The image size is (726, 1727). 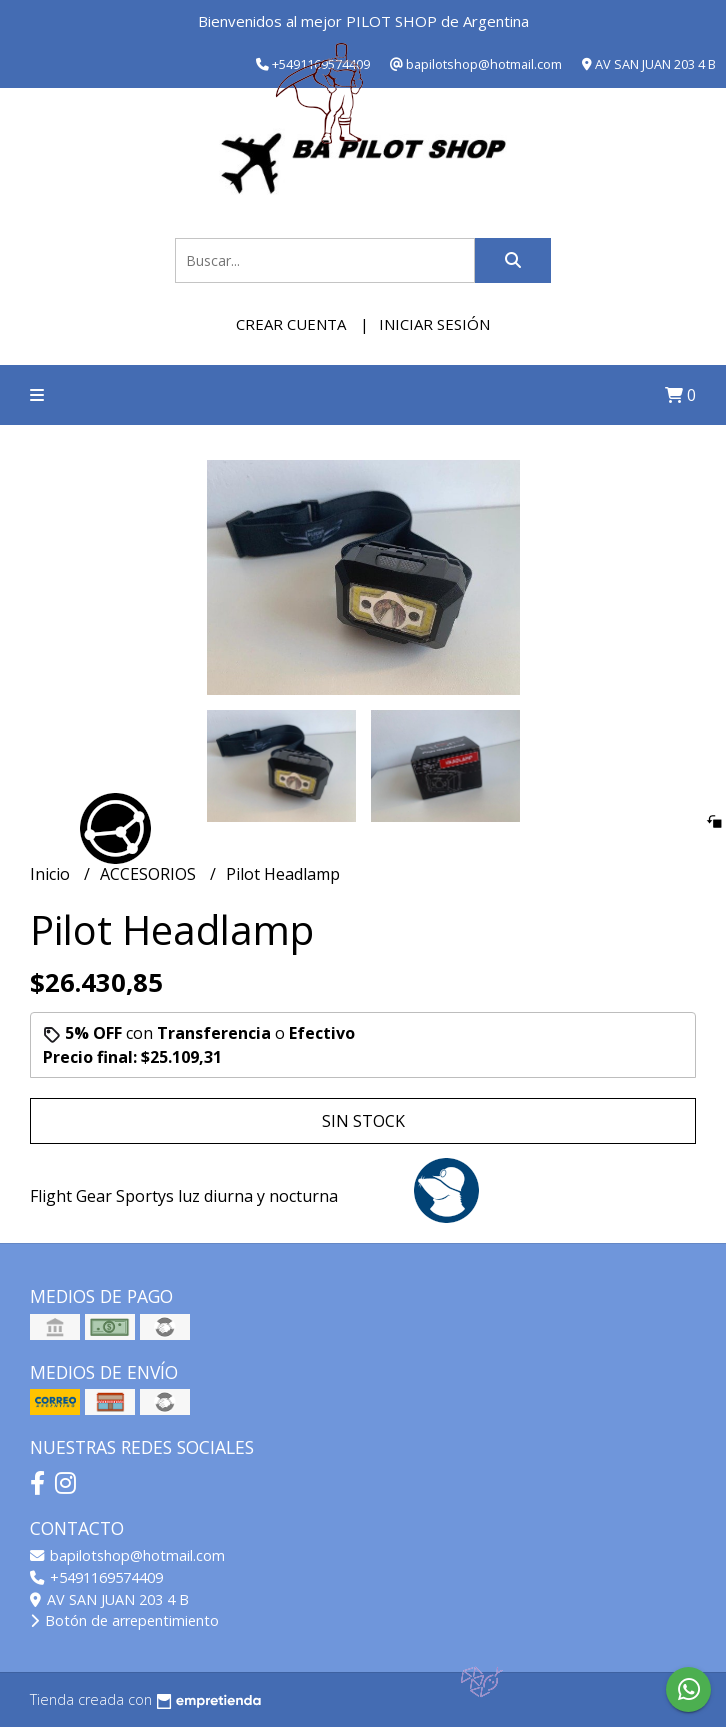 What do you see at coordinates (446, 1190) in the screenshot?
I see `open Mullvad VPN app` at bounding box center [446, 1190].